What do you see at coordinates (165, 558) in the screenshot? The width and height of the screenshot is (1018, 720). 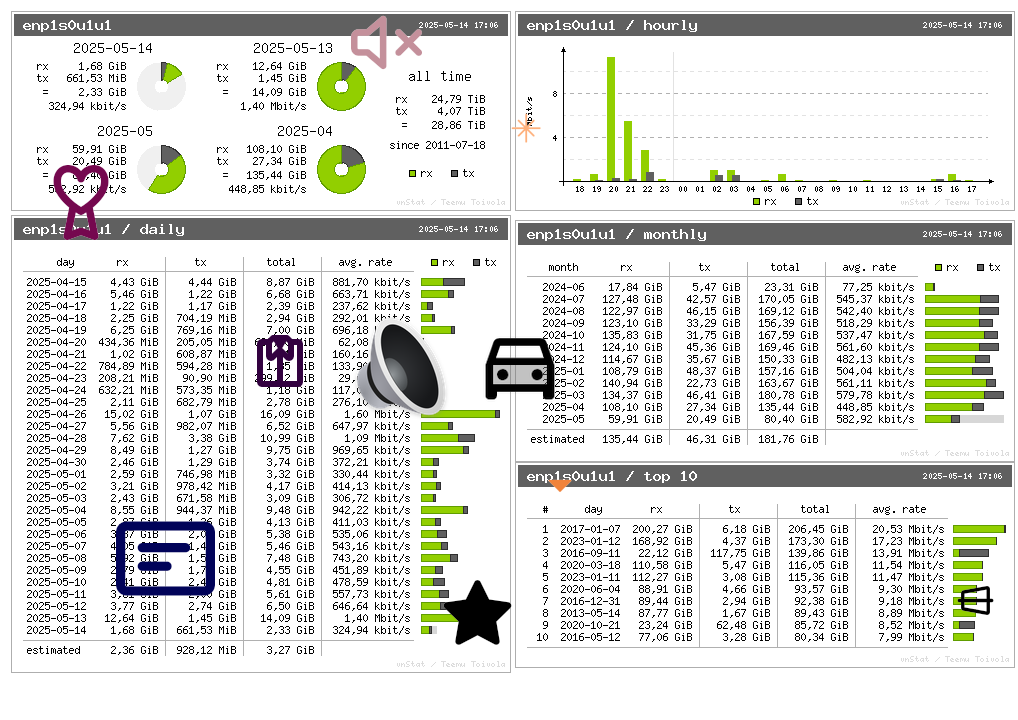 I see `create a new note or document` at bounding box center [165, 558].